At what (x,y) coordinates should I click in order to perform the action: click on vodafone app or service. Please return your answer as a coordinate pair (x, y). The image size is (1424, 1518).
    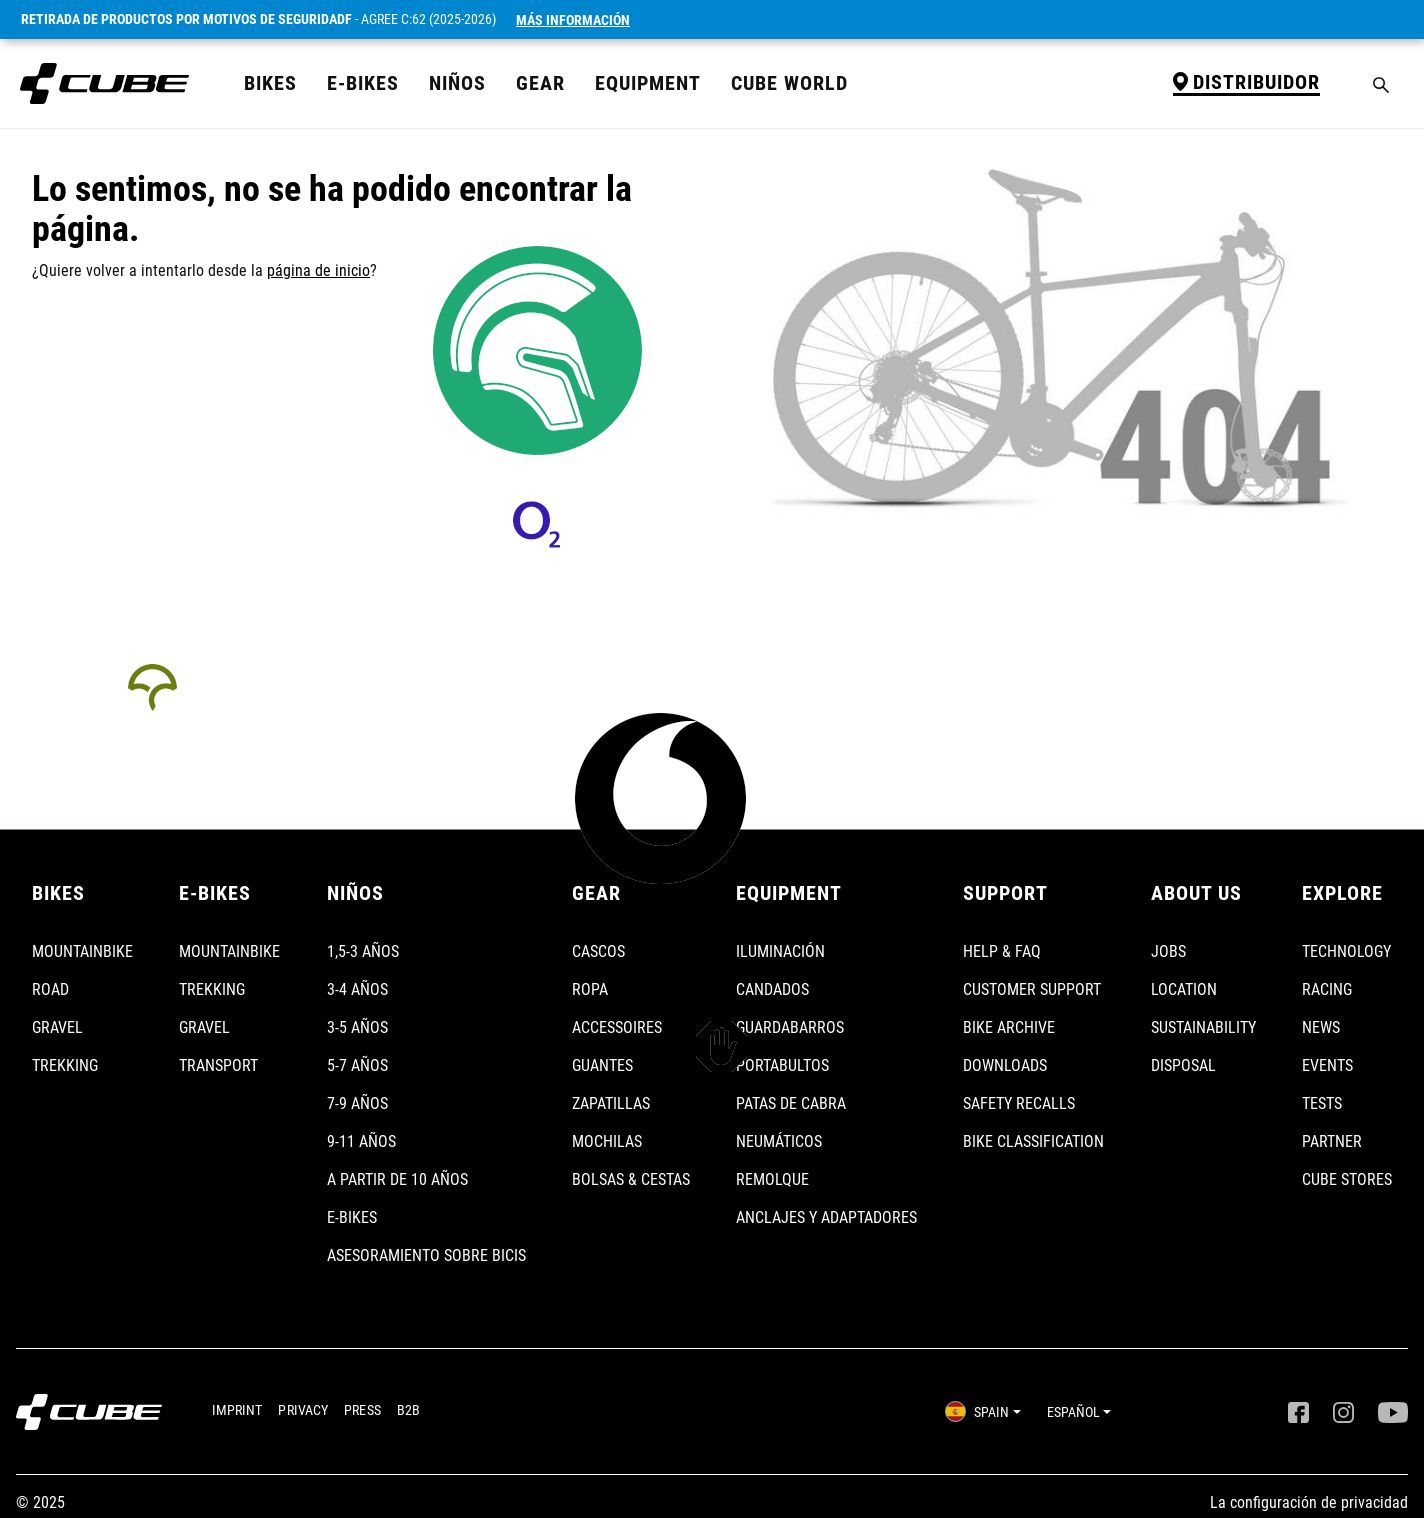
    Looking at the image, I should click on (660, 798).